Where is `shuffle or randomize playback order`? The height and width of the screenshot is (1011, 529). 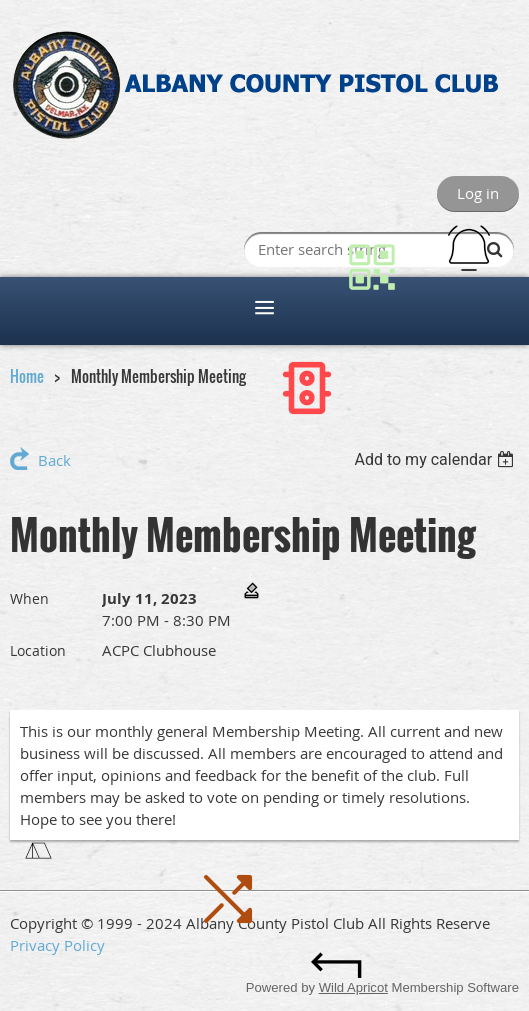 shuffle or randomize playback order is located at coordinates (228, 899).